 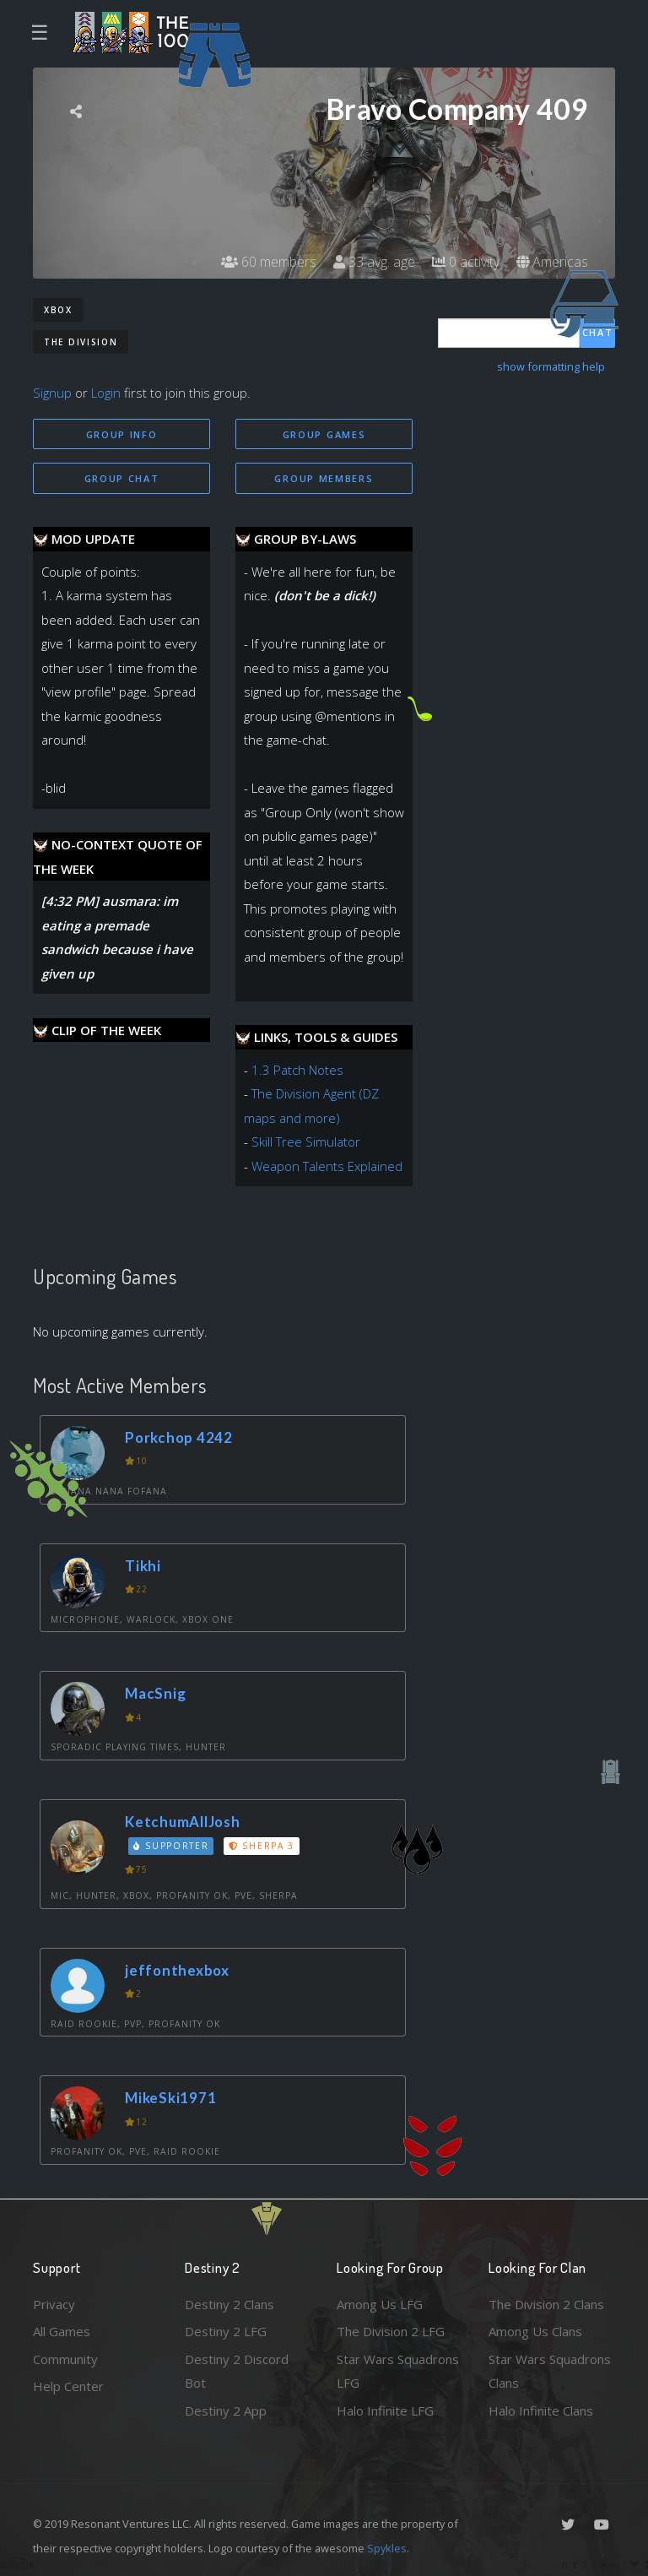 What do you see at coordinates (432, 2145) in the screenshot?
I see `activate hunter vision or tracking mode` at bounding box center [432, 2145].